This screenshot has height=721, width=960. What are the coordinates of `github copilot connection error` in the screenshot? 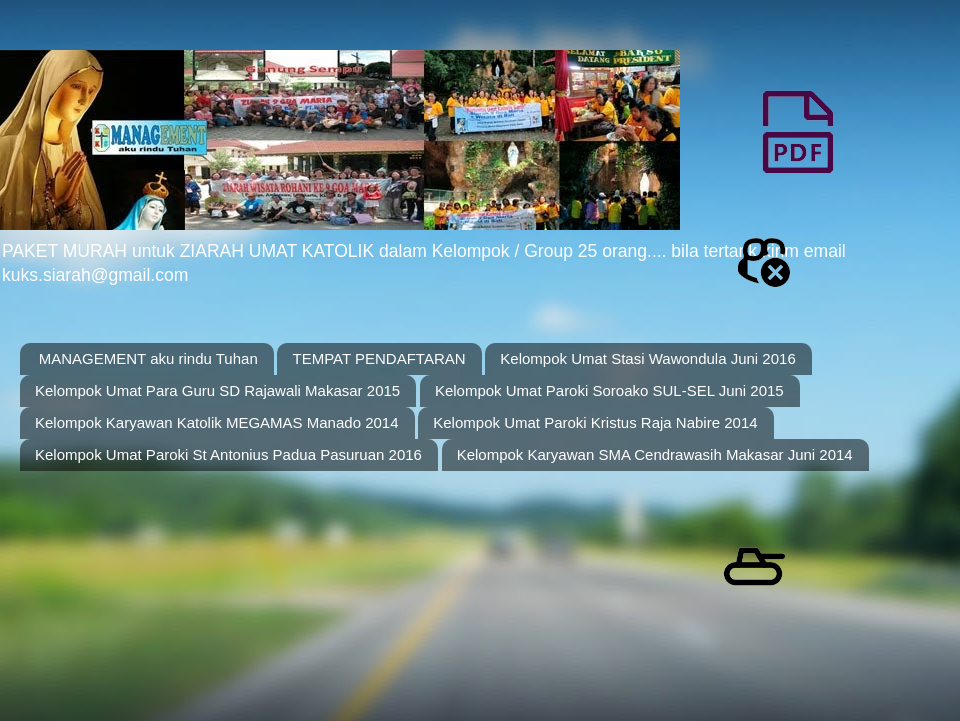 It's located at (764, 261).